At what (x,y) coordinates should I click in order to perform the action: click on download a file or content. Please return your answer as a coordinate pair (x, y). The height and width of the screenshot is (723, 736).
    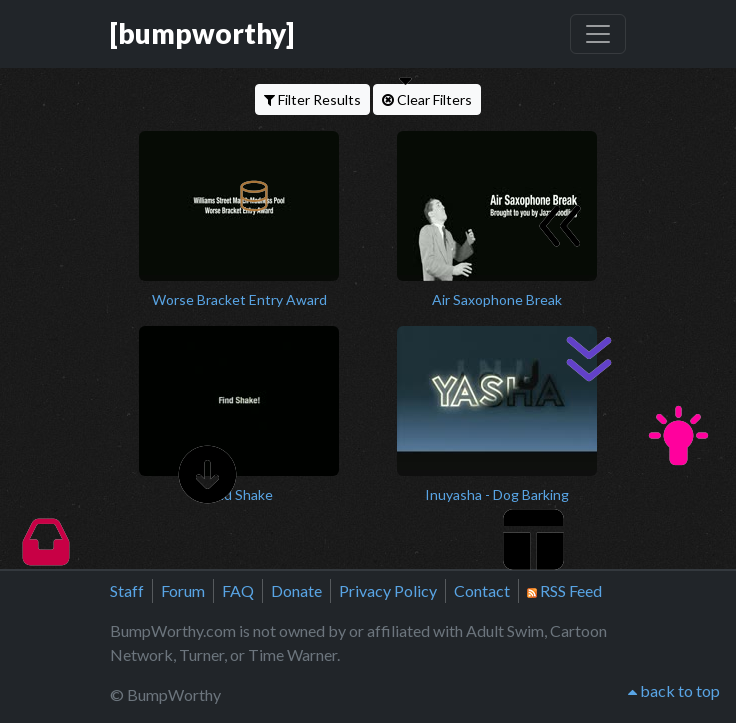
    Looking at the image, I should click on (207, 474).